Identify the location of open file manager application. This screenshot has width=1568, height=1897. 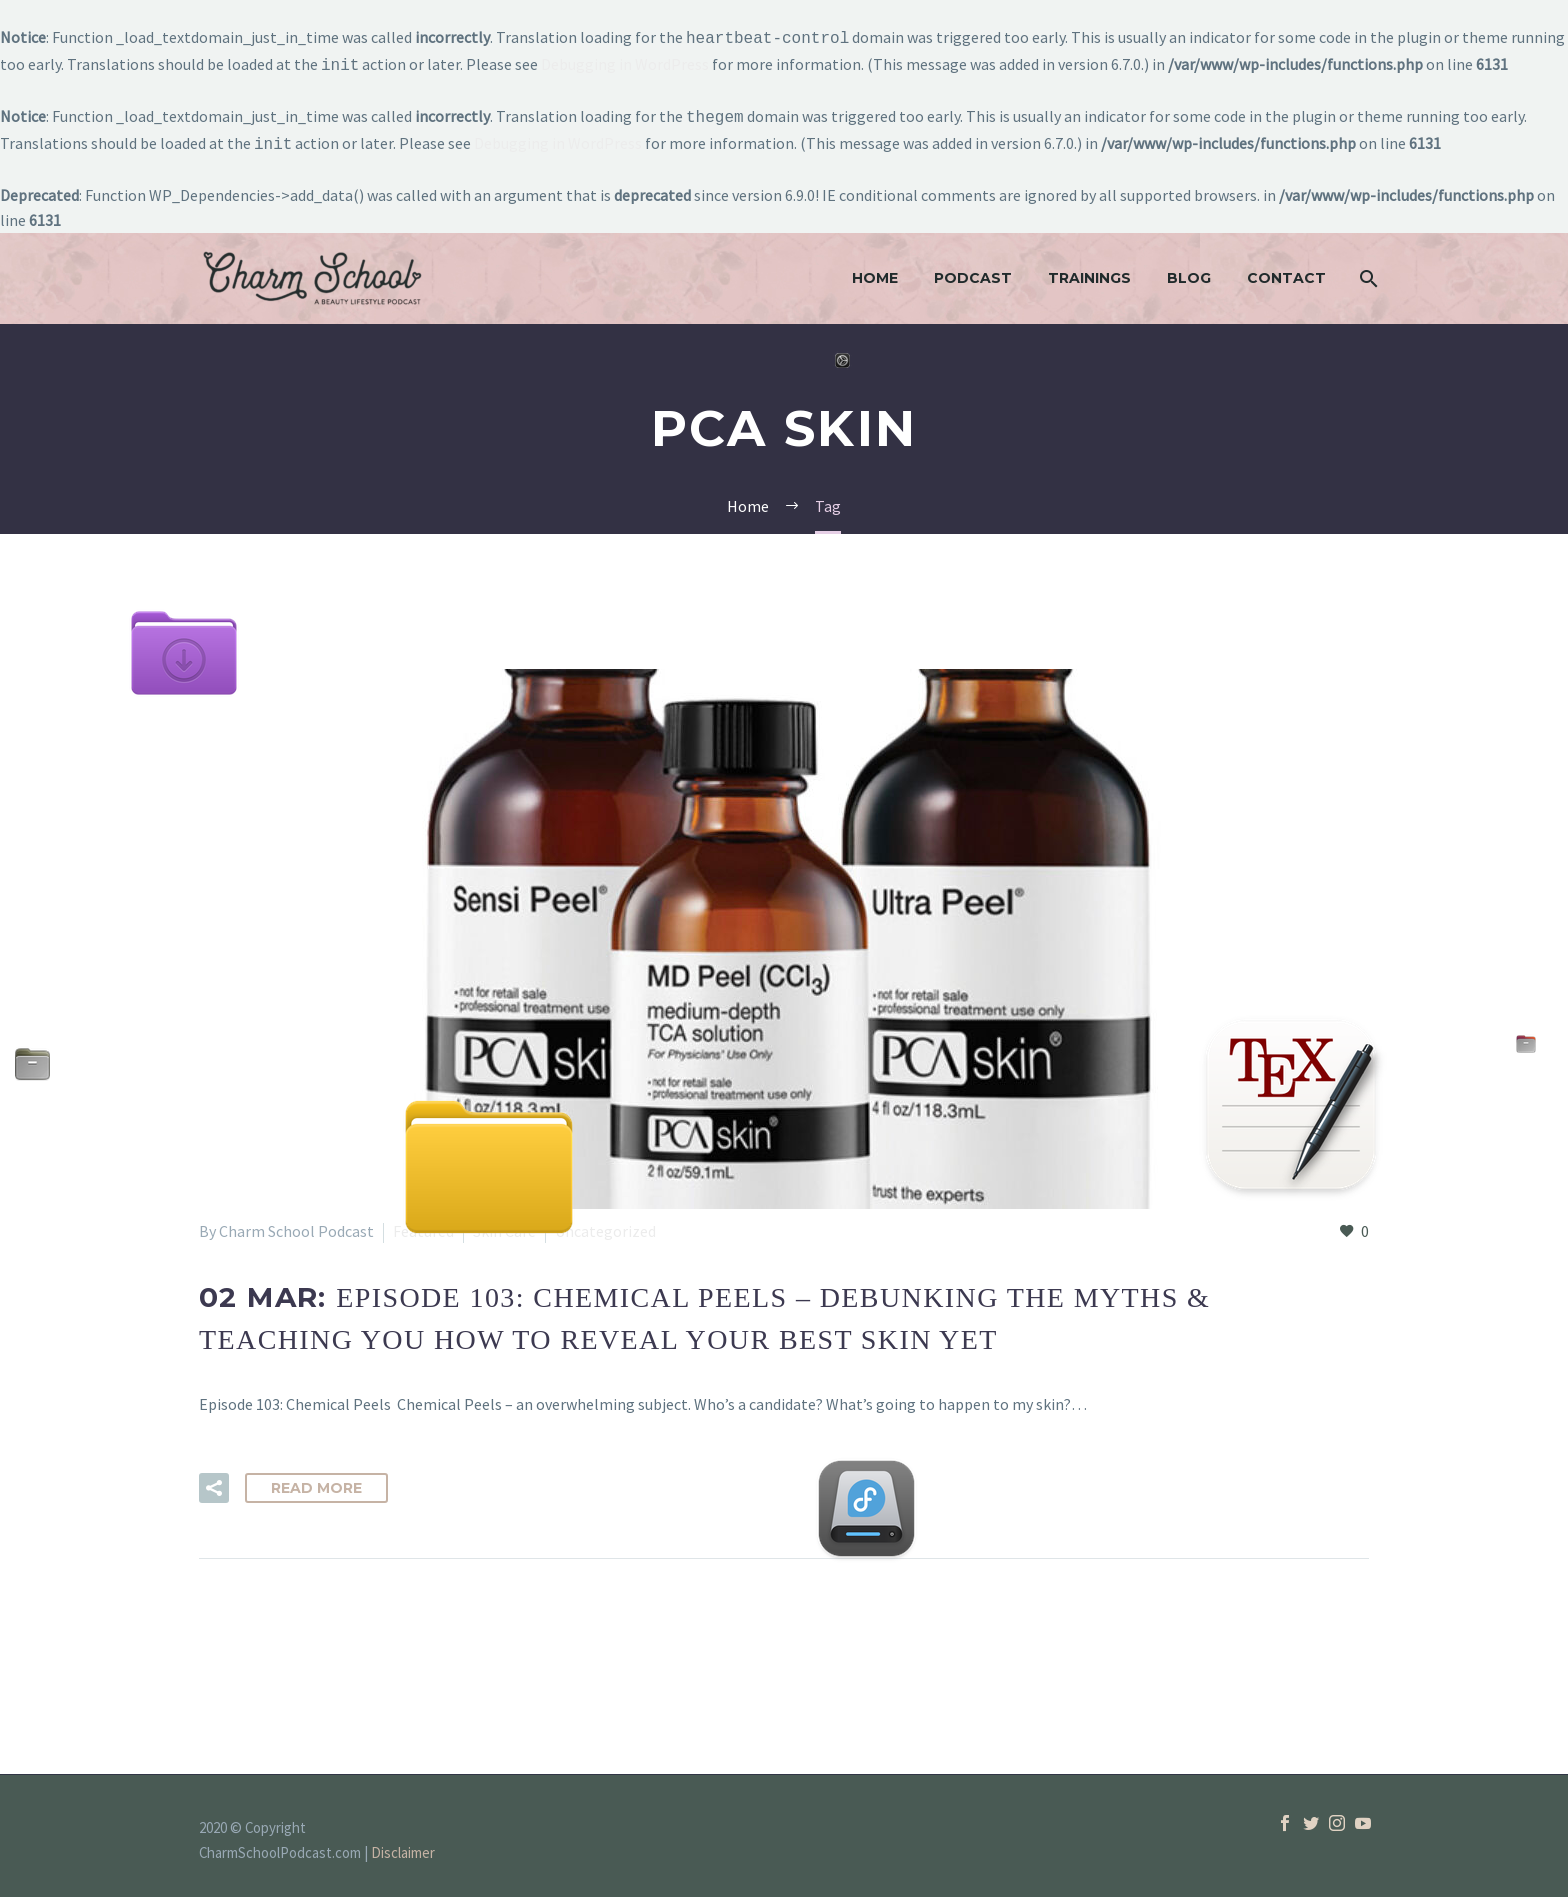
(32, 1063).